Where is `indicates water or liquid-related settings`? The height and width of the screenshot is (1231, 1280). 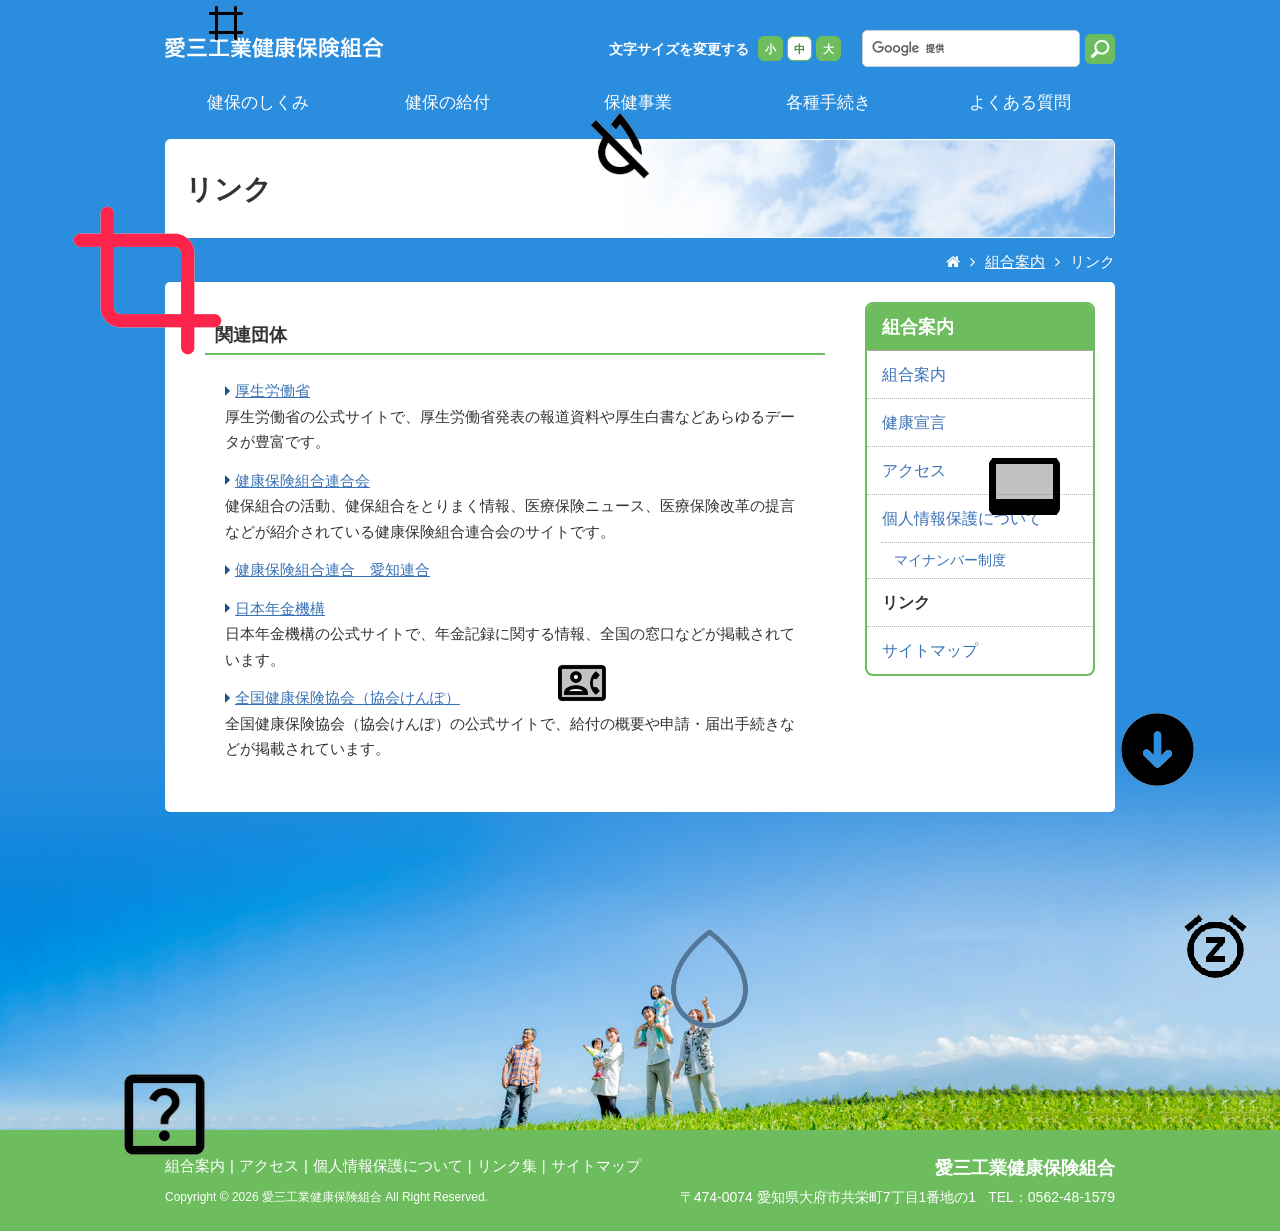
indicates water or liquid-related settings is located at coordinates (709, 982).